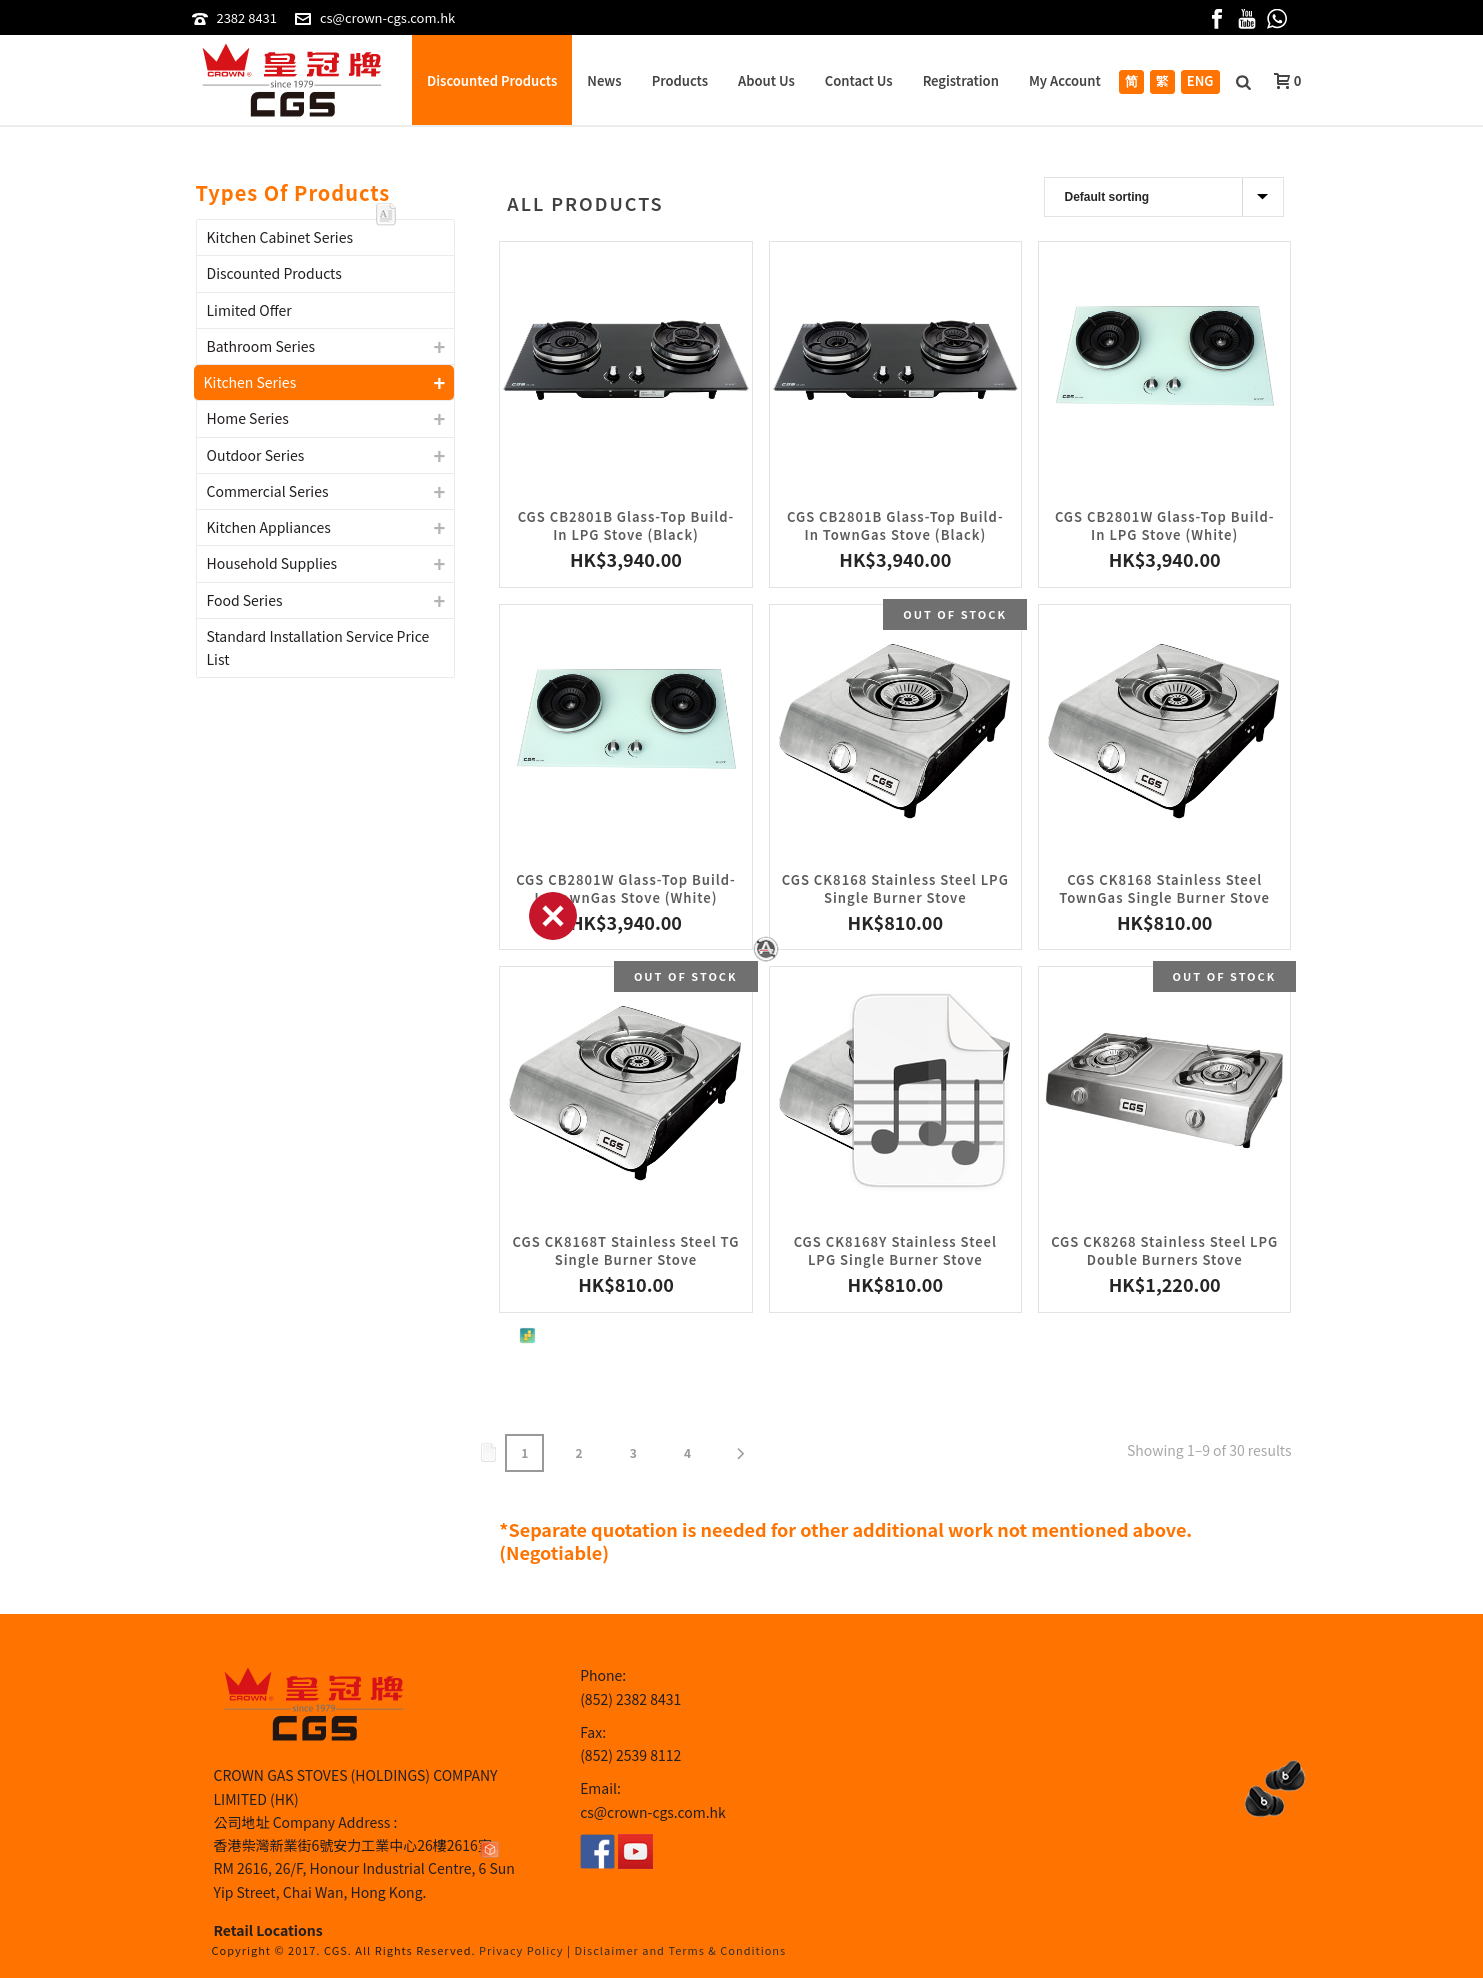 The width and height of the screenshot is (1483, 1978). I want to click on open the software updater application, so click(766, 949).